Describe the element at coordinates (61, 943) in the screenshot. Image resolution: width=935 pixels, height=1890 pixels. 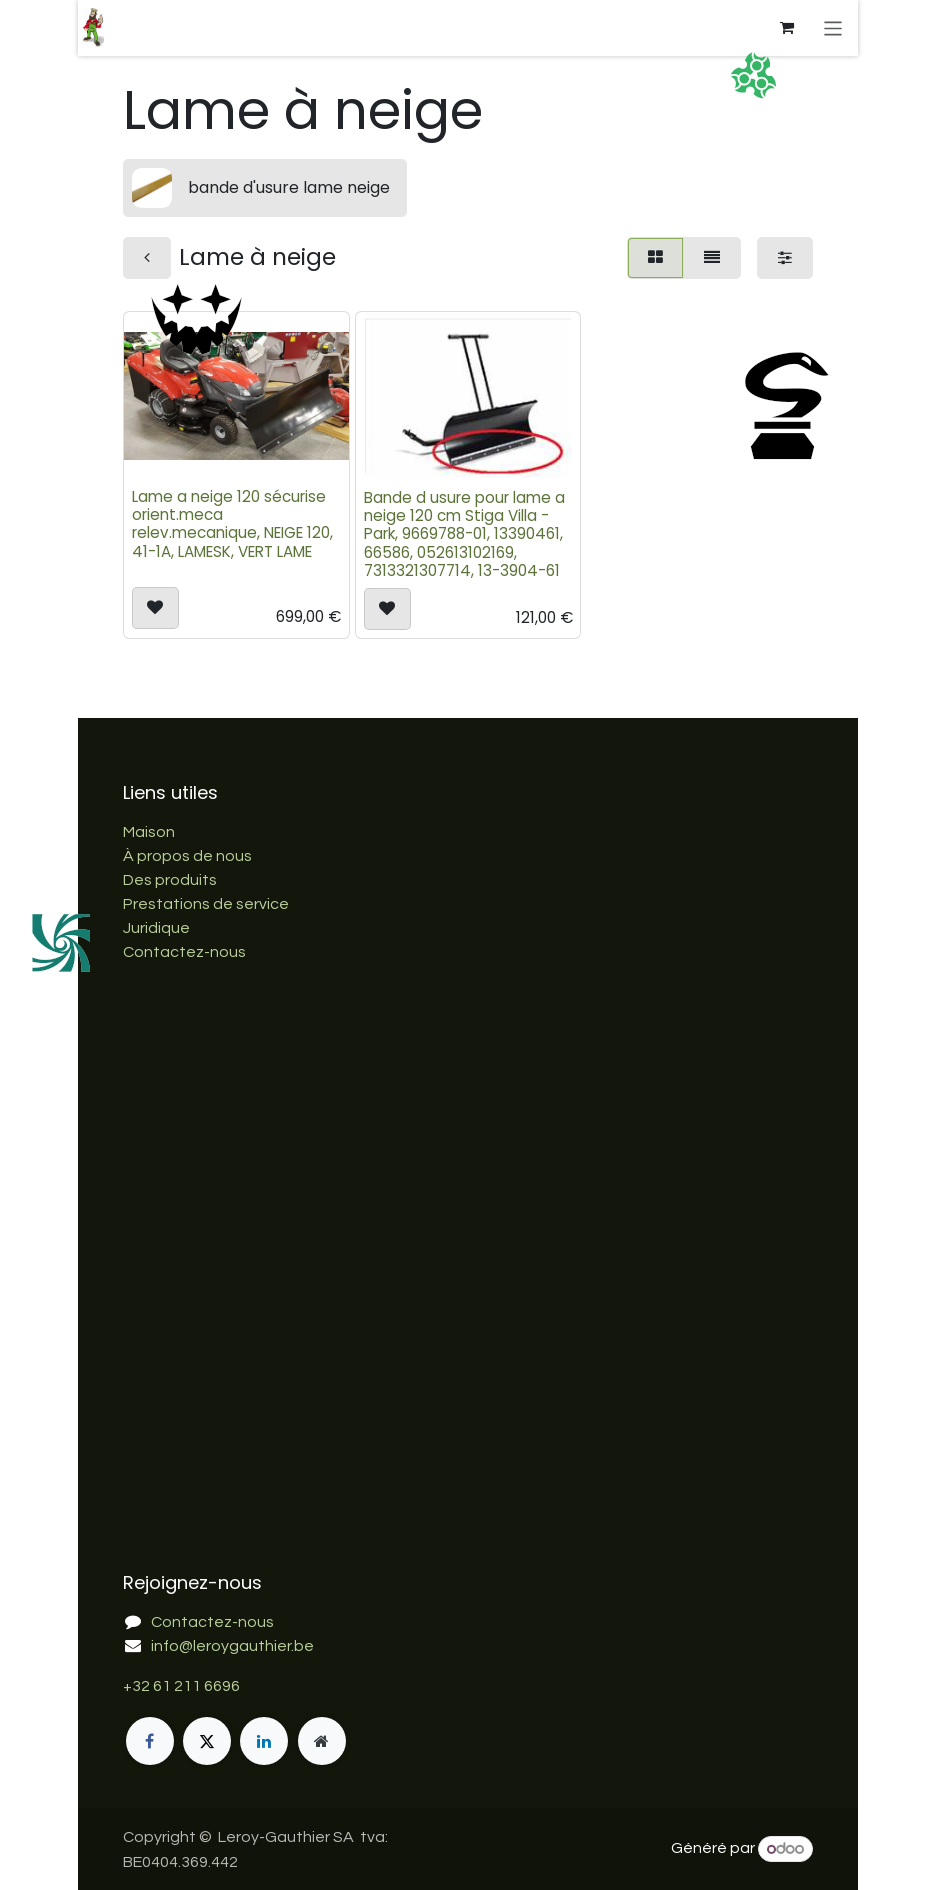
I see `activate vortex or whirlpool ability` at that location.